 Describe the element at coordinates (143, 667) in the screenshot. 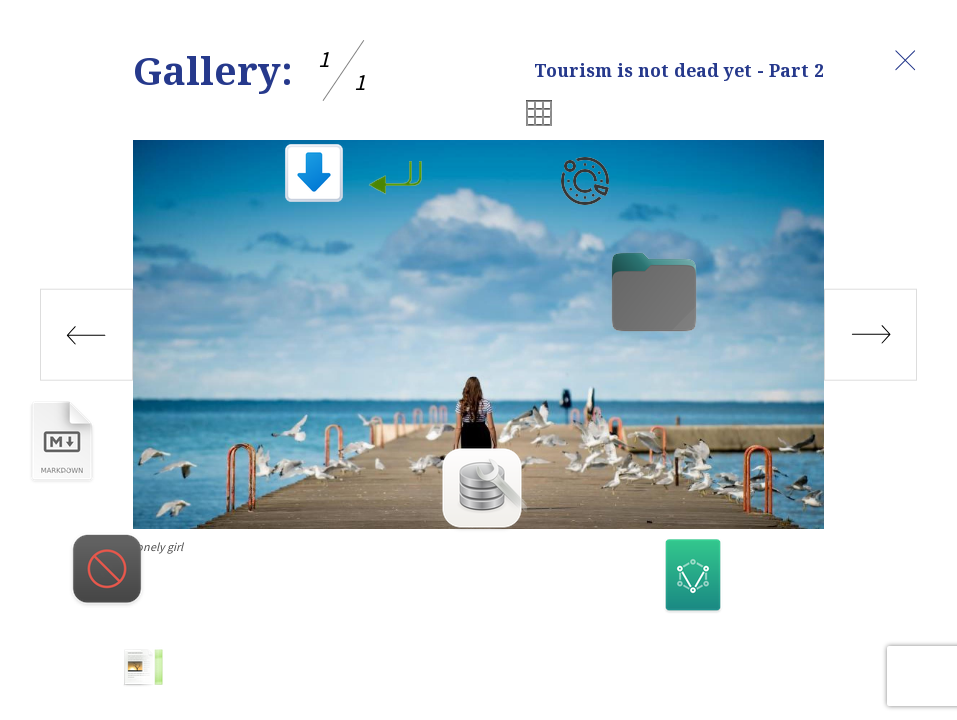

I see `document template file type` at that location.